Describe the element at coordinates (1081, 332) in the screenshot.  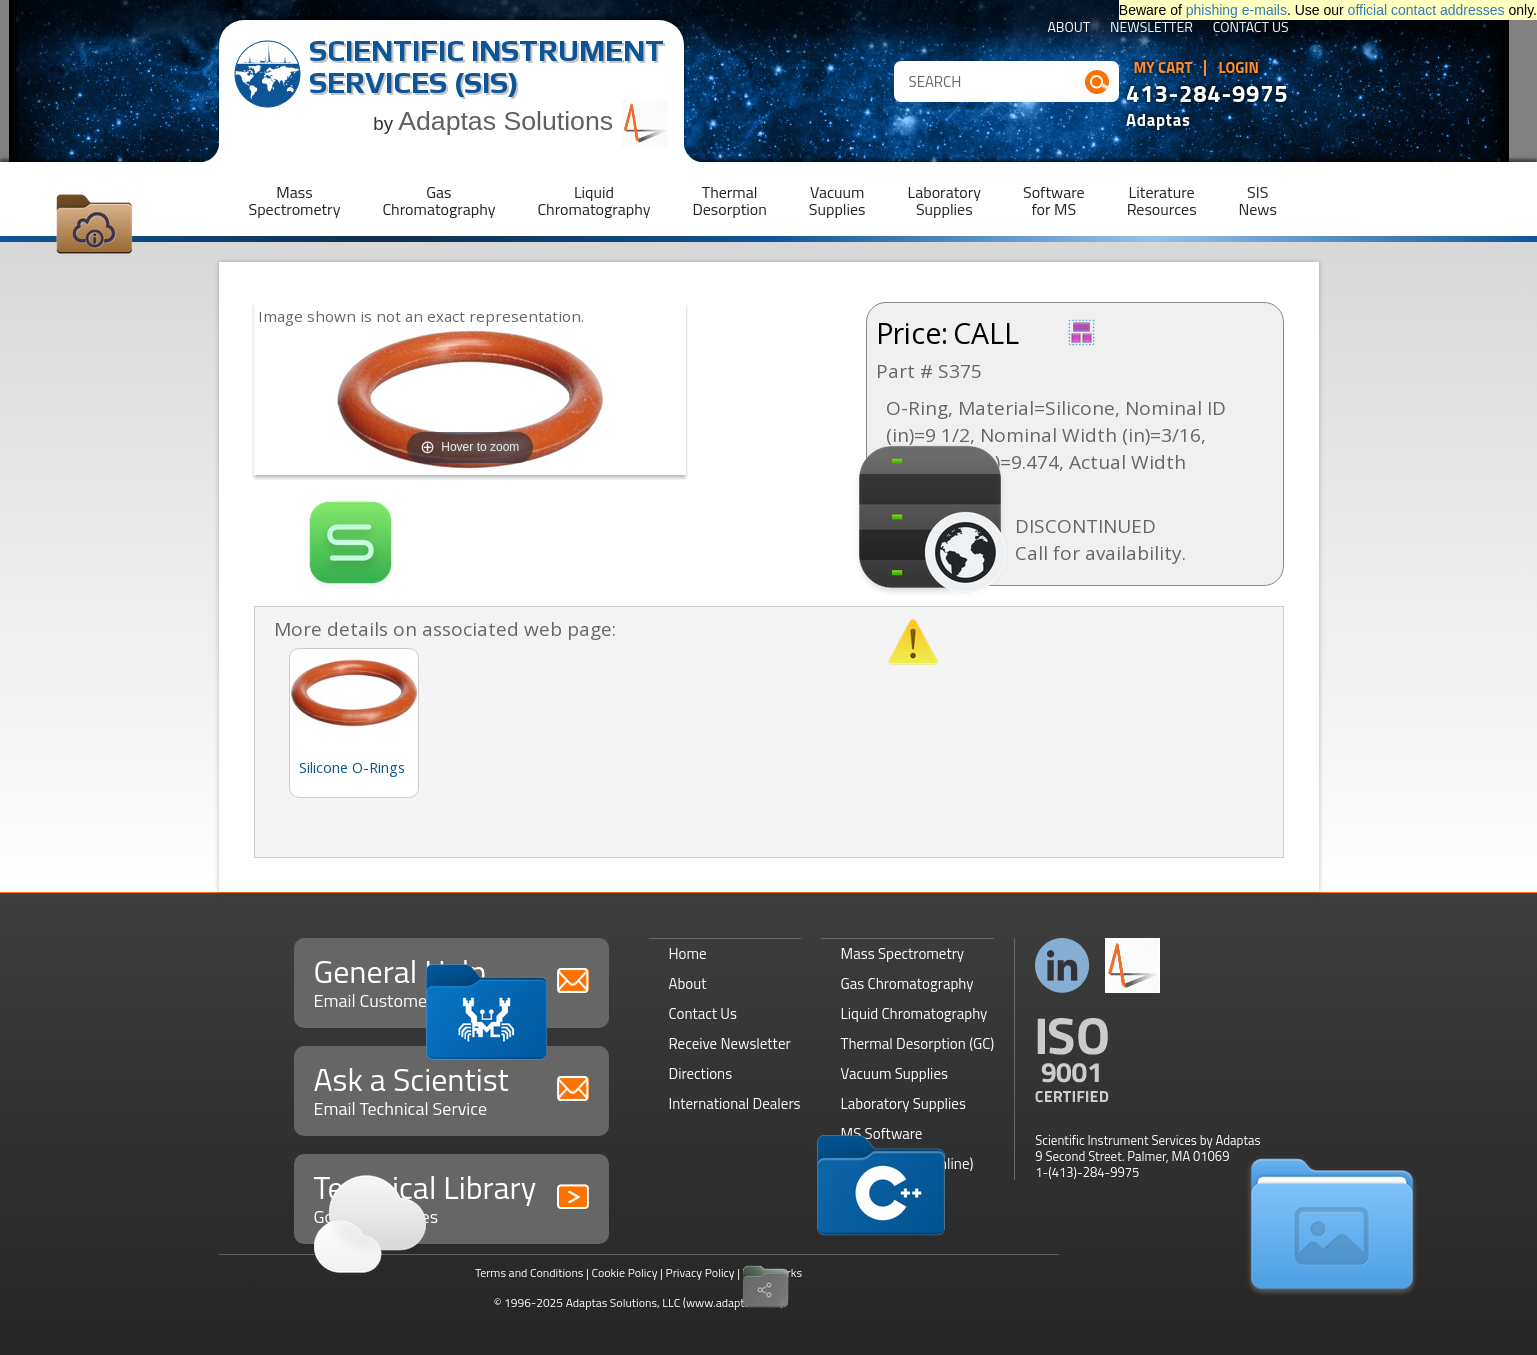
I see `select all items in the current view` at that location.